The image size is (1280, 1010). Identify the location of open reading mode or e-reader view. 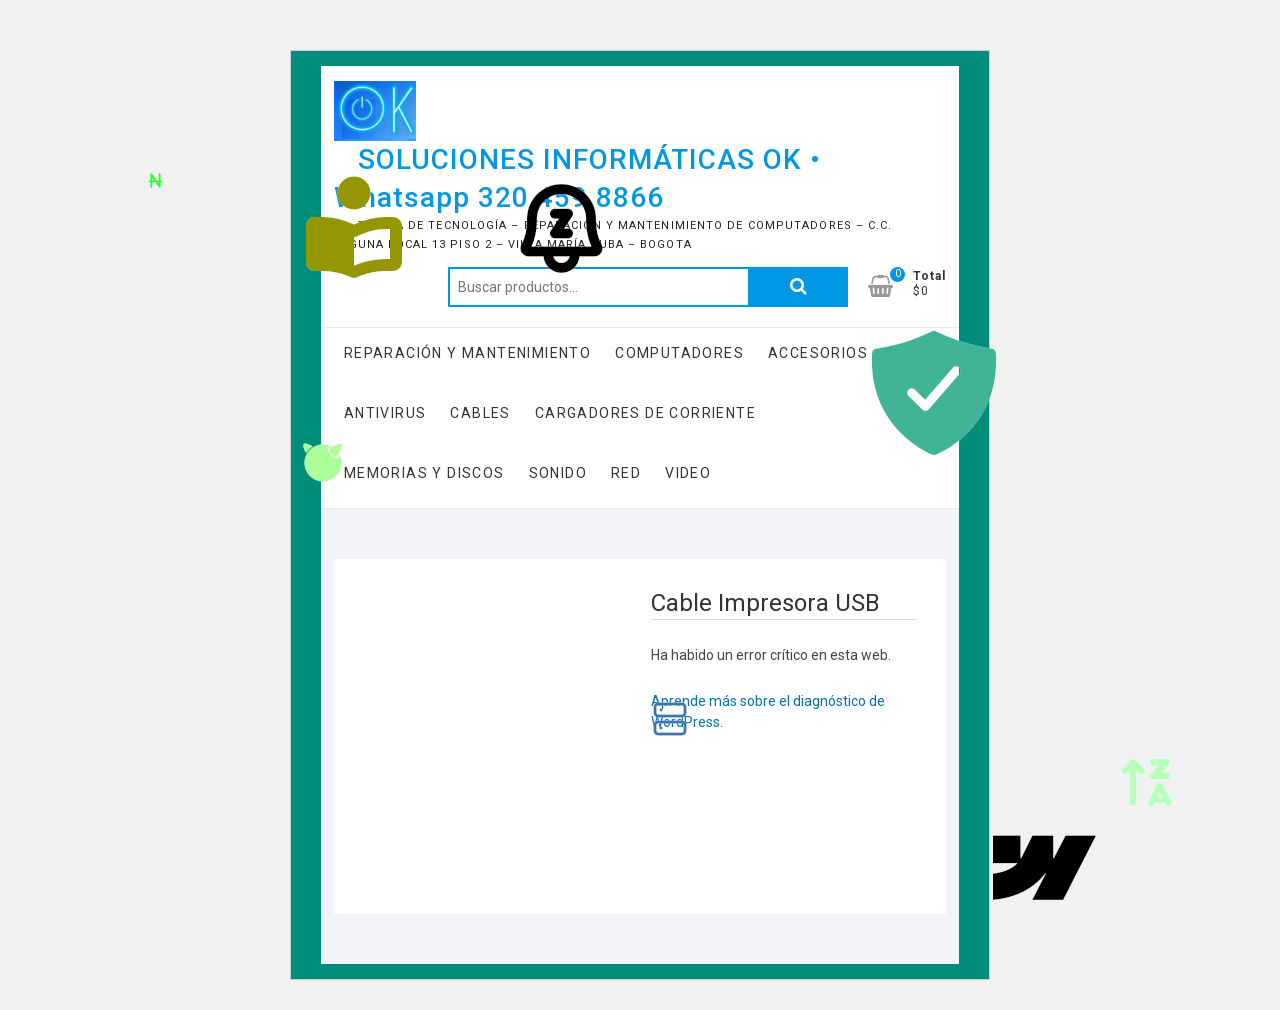
(354, 229).